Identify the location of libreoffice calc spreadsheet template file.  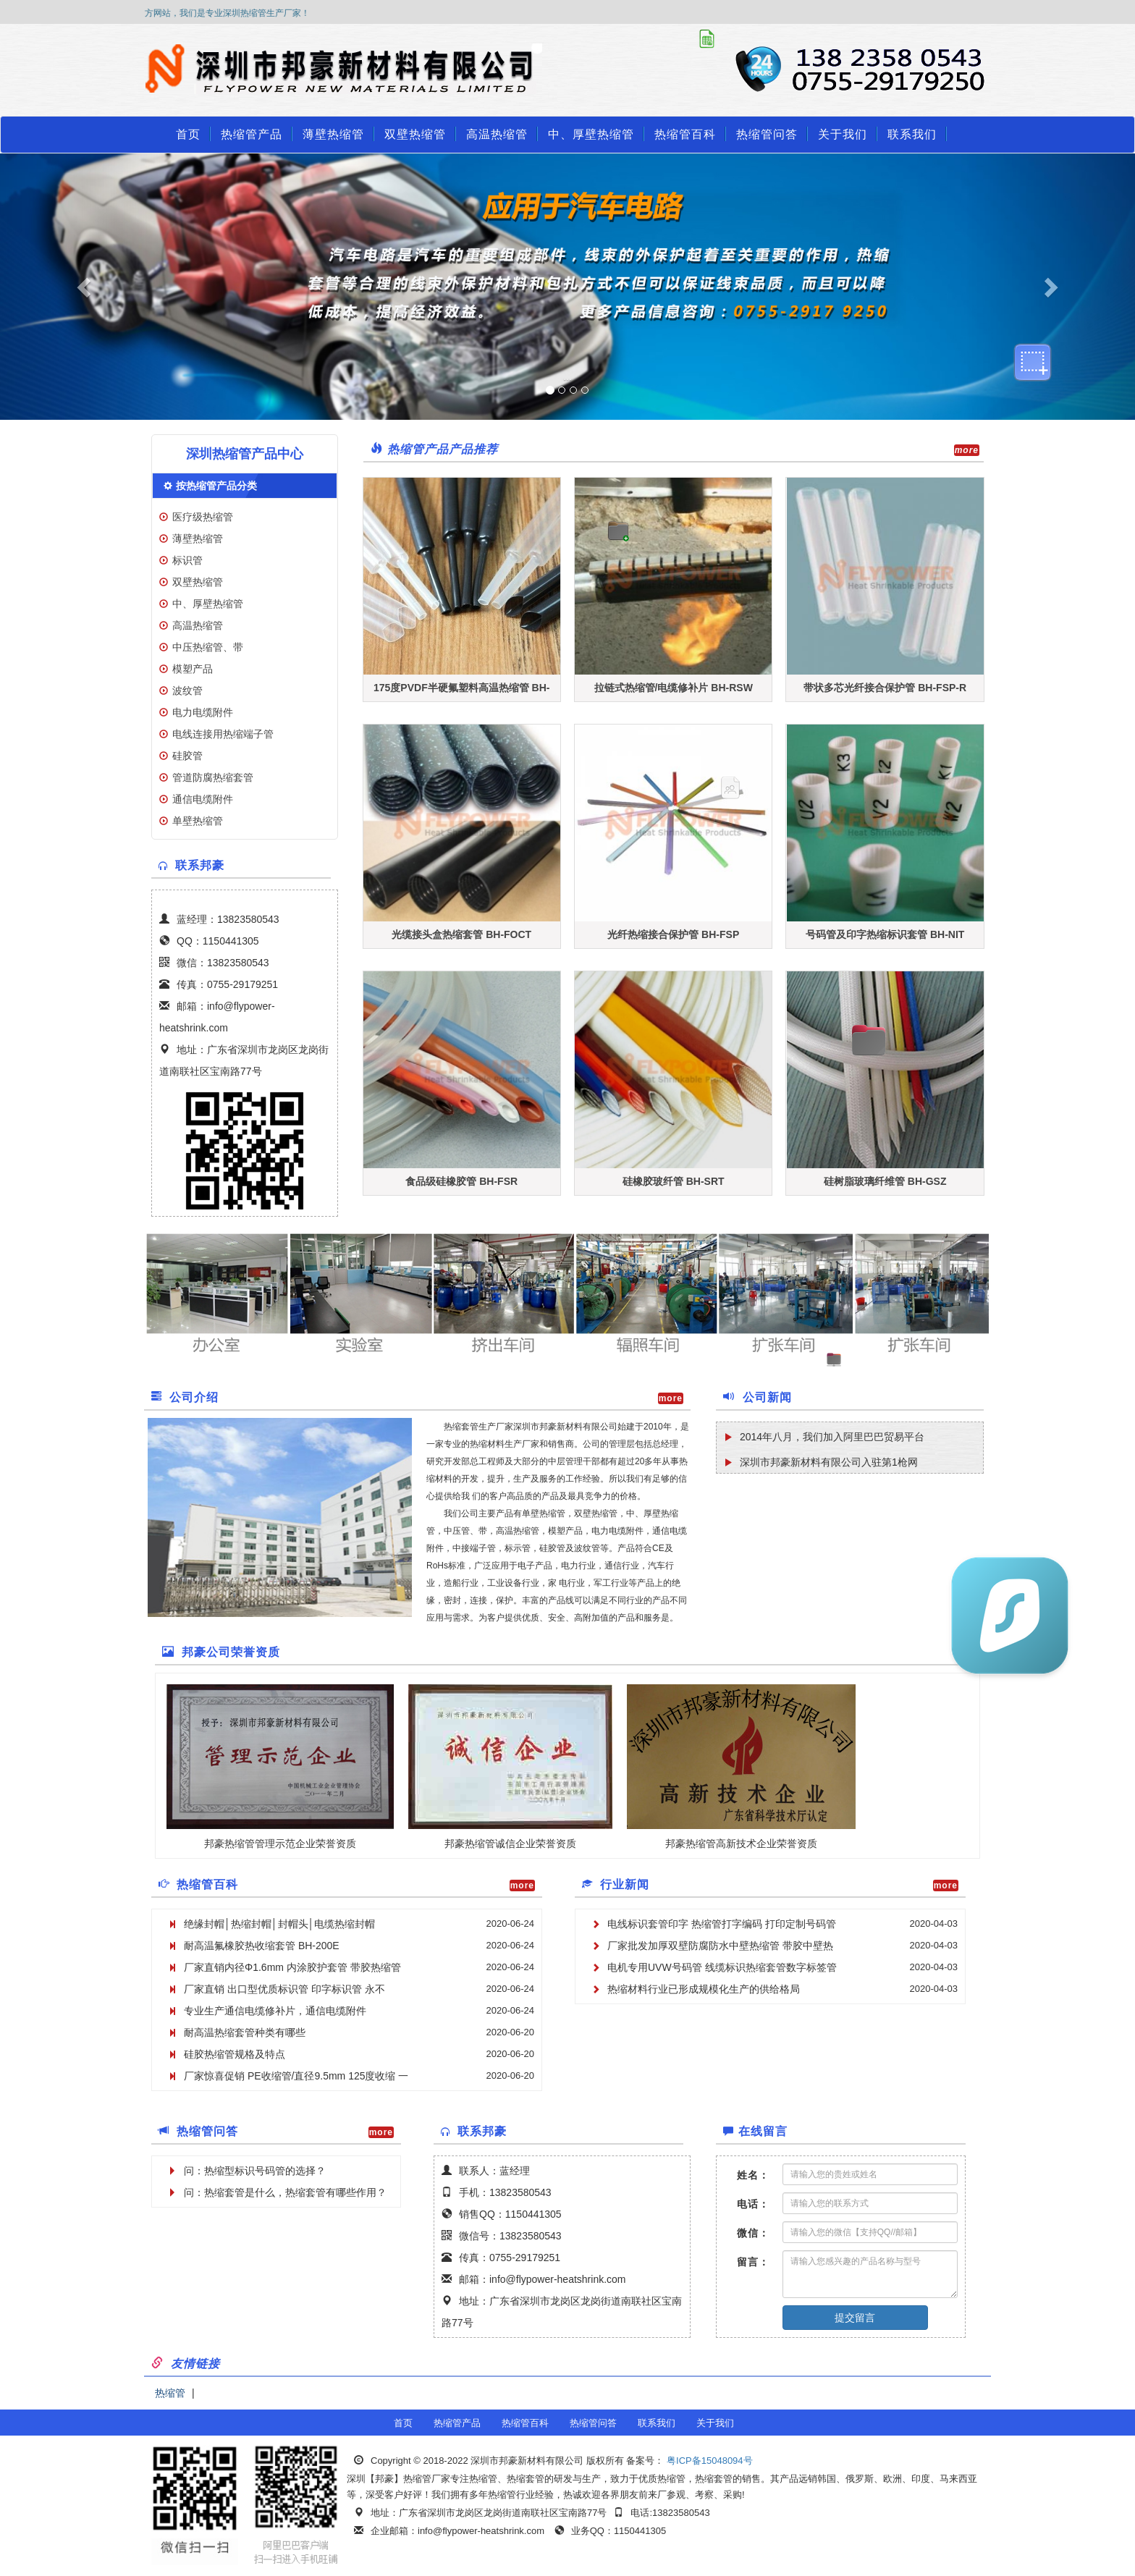
(706, 38).